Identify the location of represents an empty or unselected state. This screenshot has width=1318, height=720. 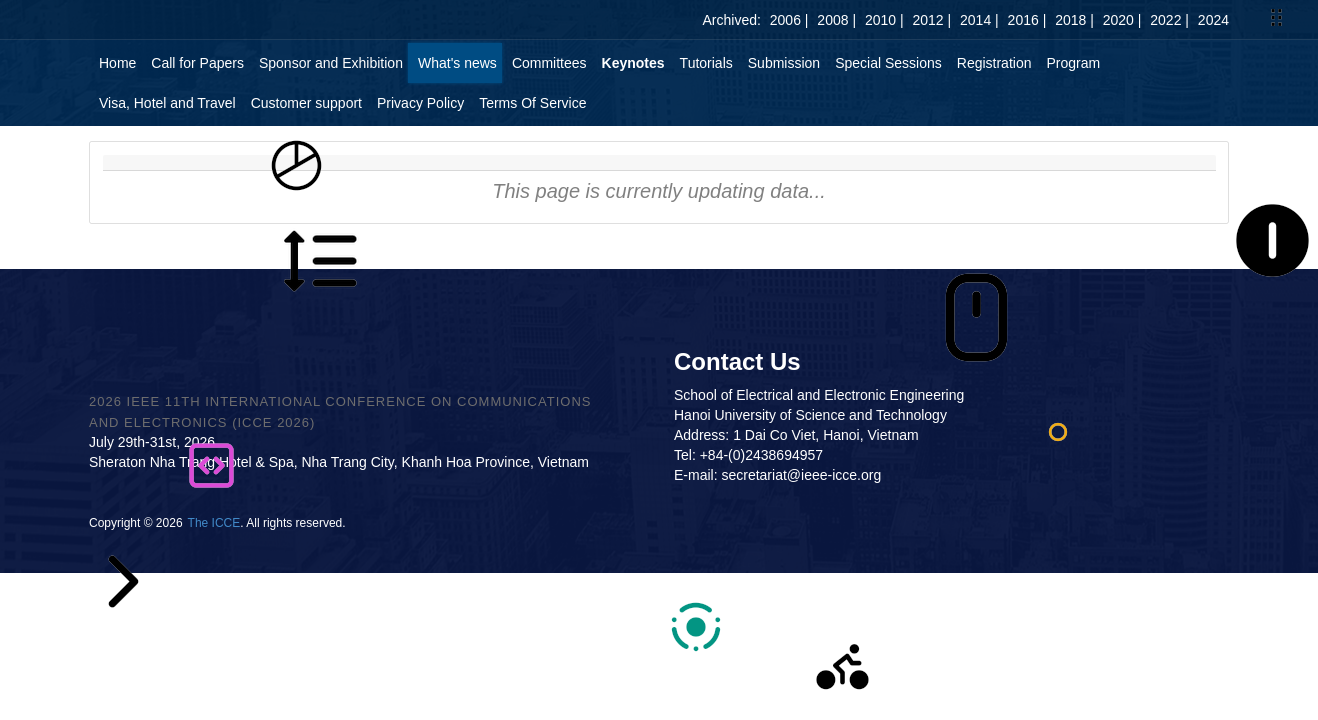
(1058, 432).